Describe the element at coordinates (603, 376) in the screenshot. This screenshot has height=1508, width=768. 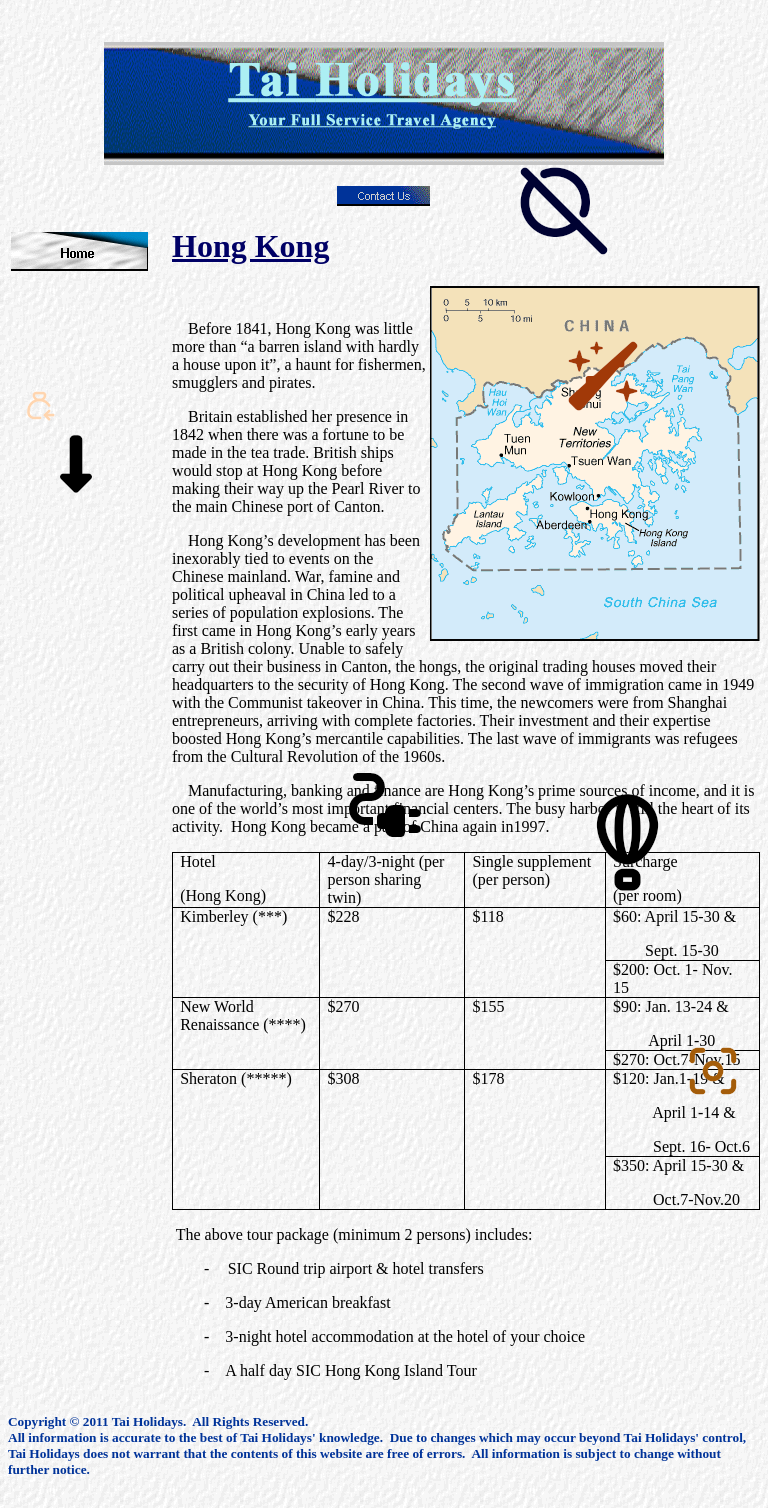
I see `apply magic or automatic enhancements` at that location.